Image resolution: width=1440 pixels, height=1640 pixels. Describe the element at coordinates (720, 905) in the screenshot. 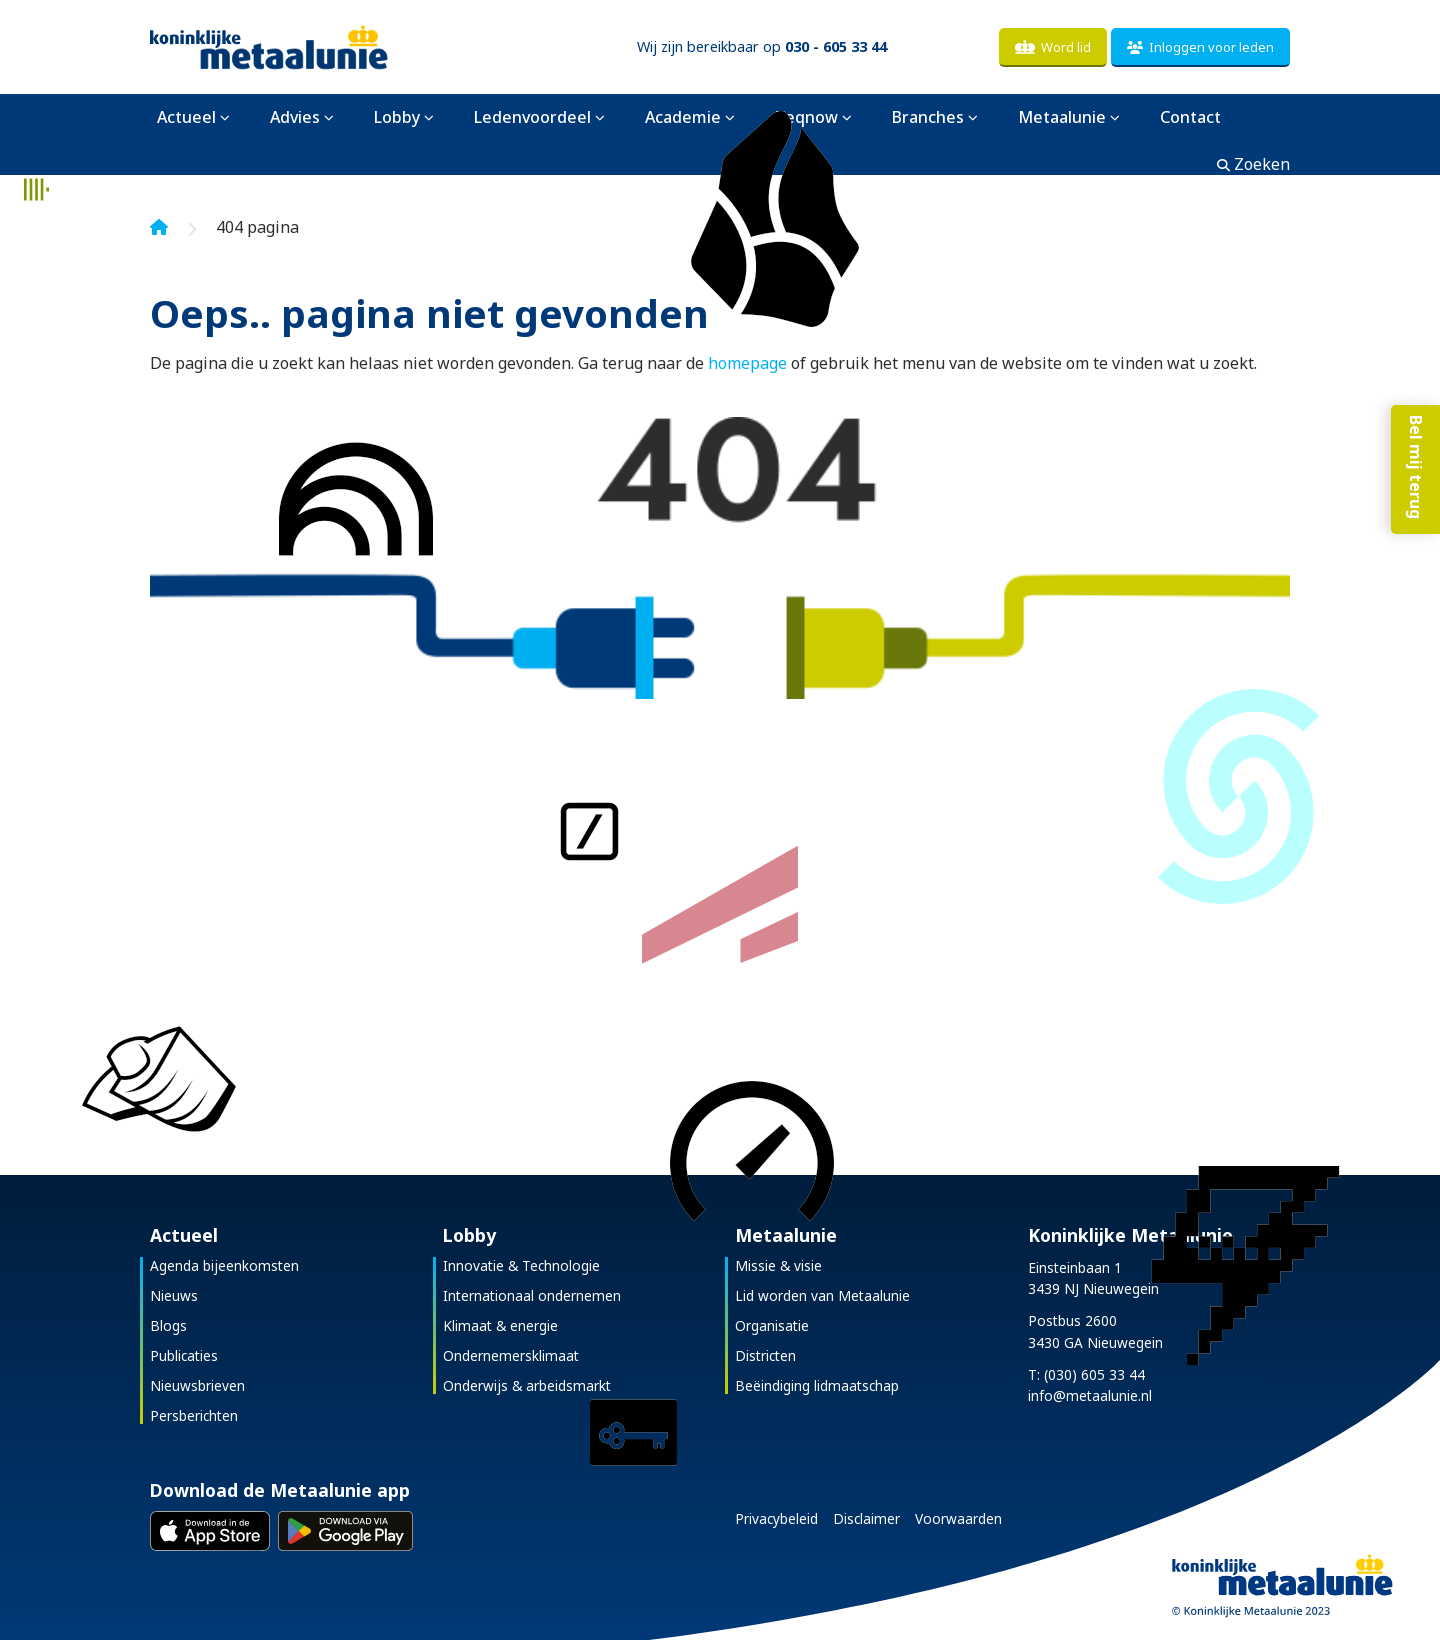

I see `APM Terminals company logo` at that location.